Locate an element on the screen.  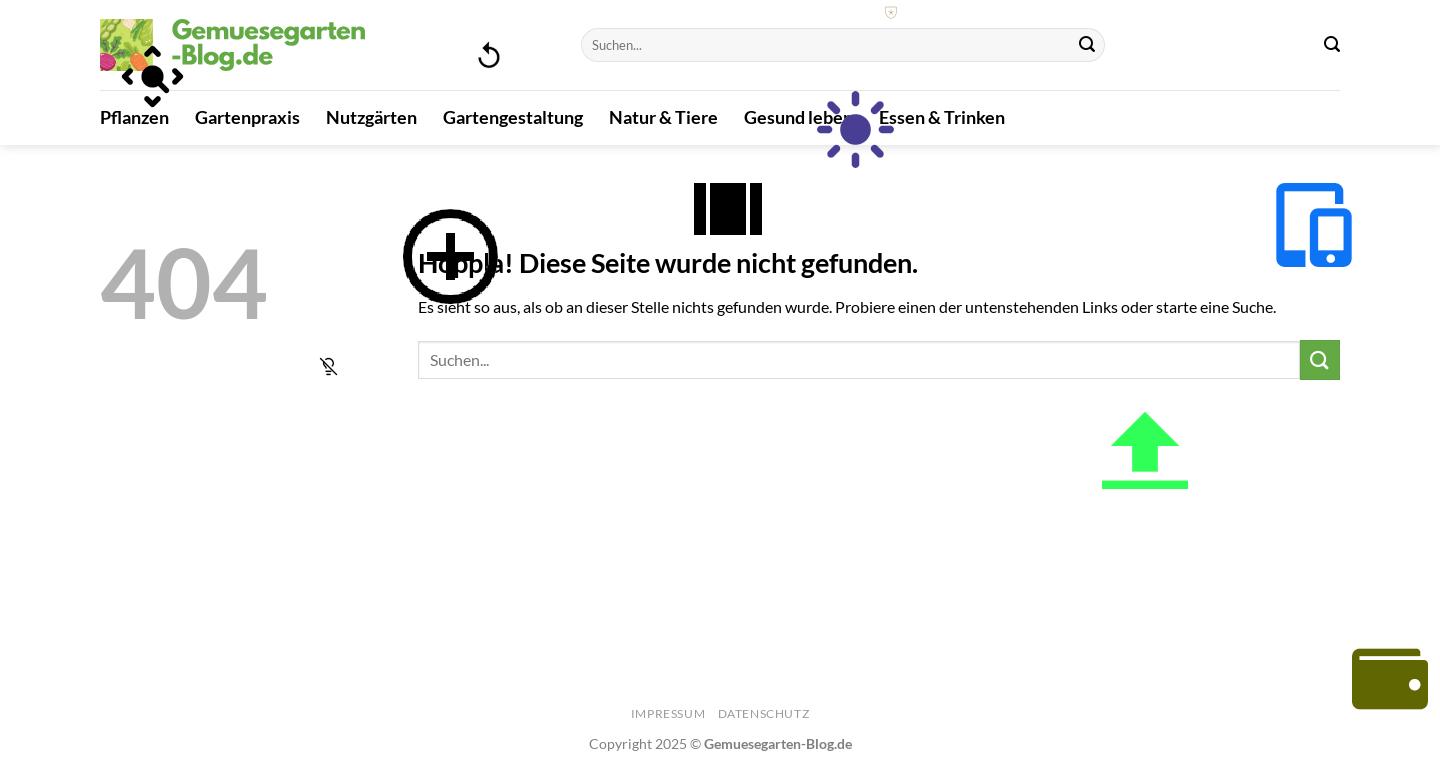
manage connected mobile devices is located at coordinates (1314, 225).